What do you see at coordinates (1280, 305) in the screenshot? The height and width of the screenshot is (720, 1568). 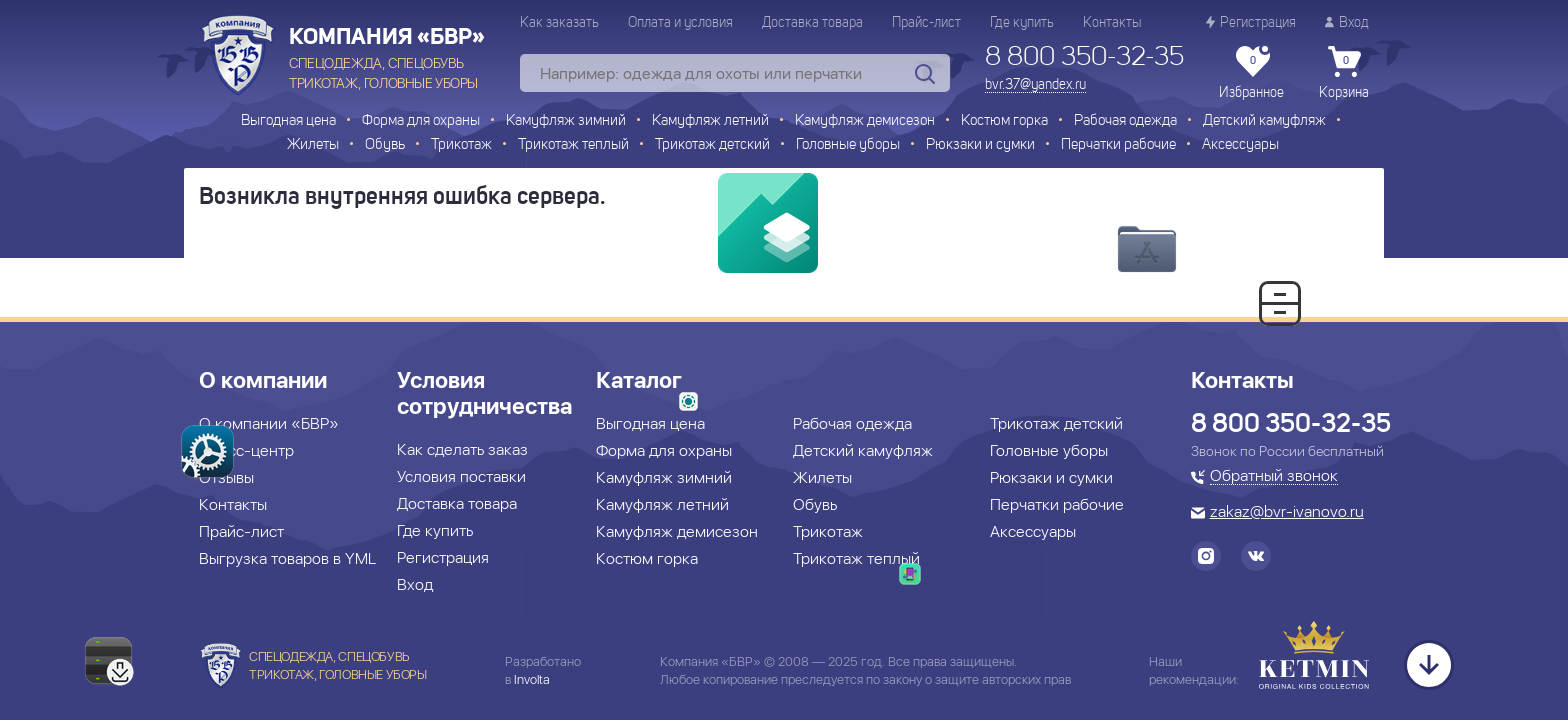 I see `access file history settings` at bounding box center [1280, 305].